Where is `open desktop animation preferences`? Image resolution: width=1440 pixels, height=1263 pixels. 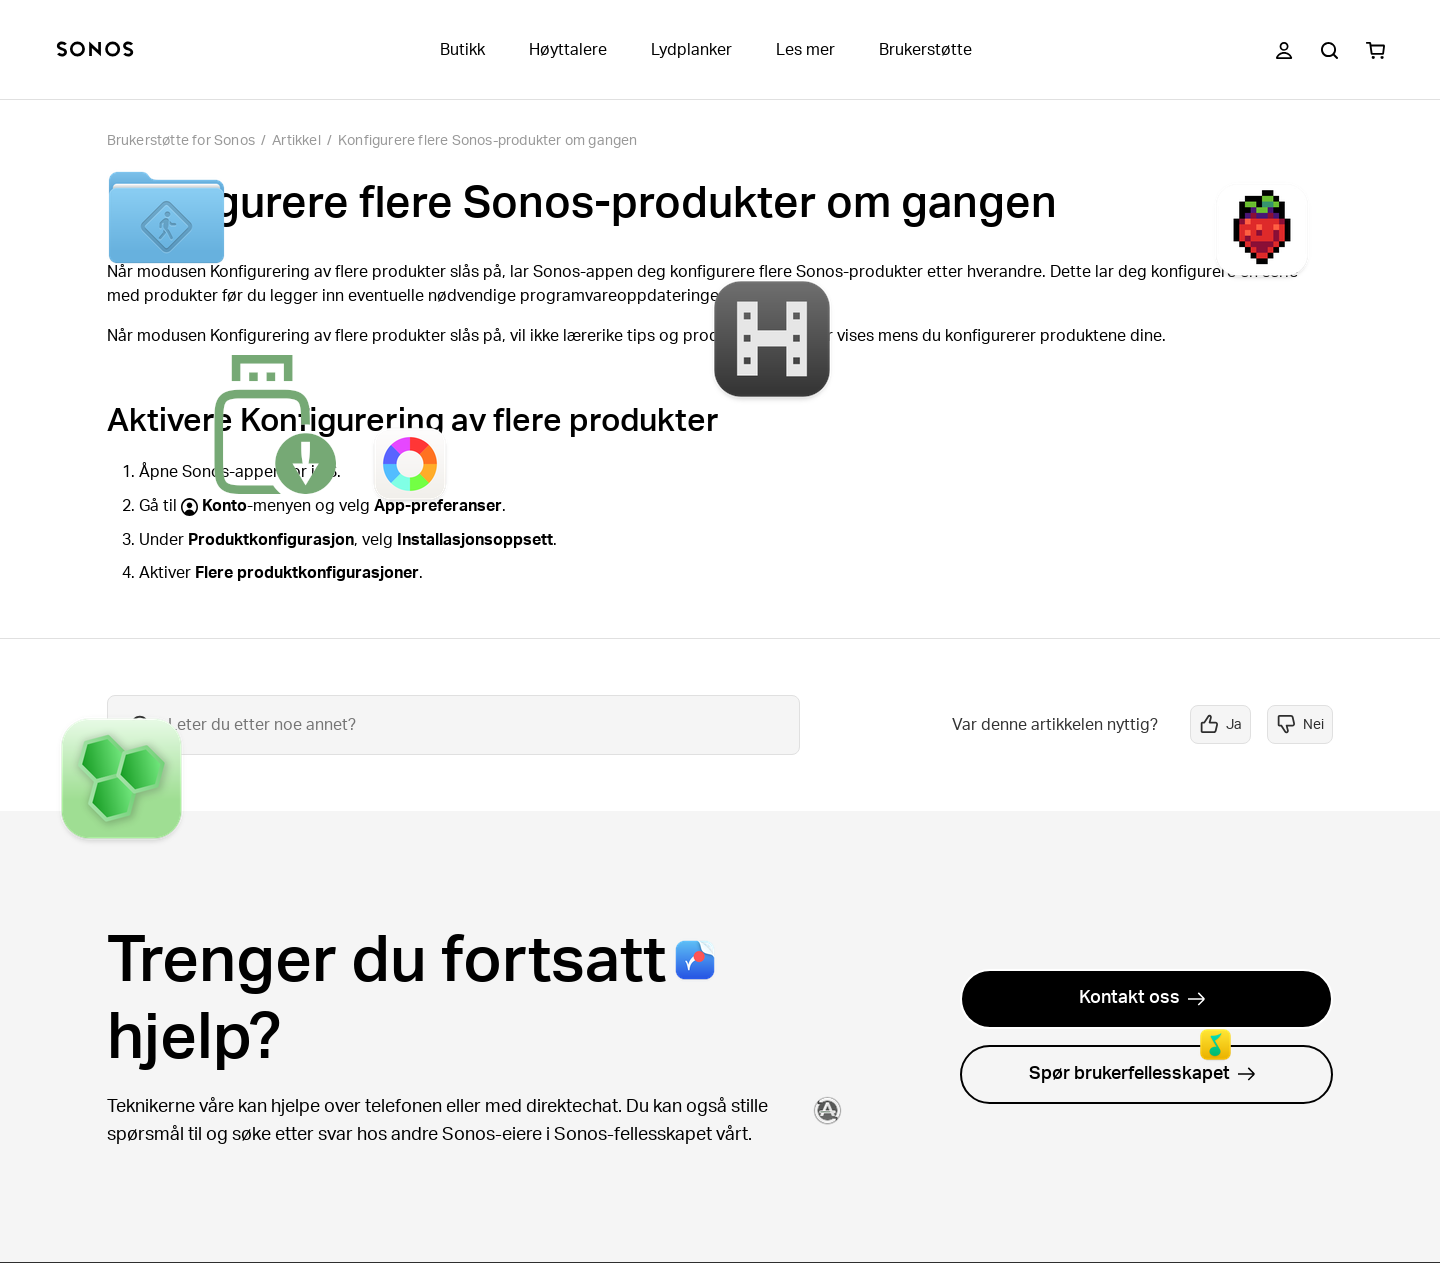 open desktop animation preferences is located at coordinates (695, 960).